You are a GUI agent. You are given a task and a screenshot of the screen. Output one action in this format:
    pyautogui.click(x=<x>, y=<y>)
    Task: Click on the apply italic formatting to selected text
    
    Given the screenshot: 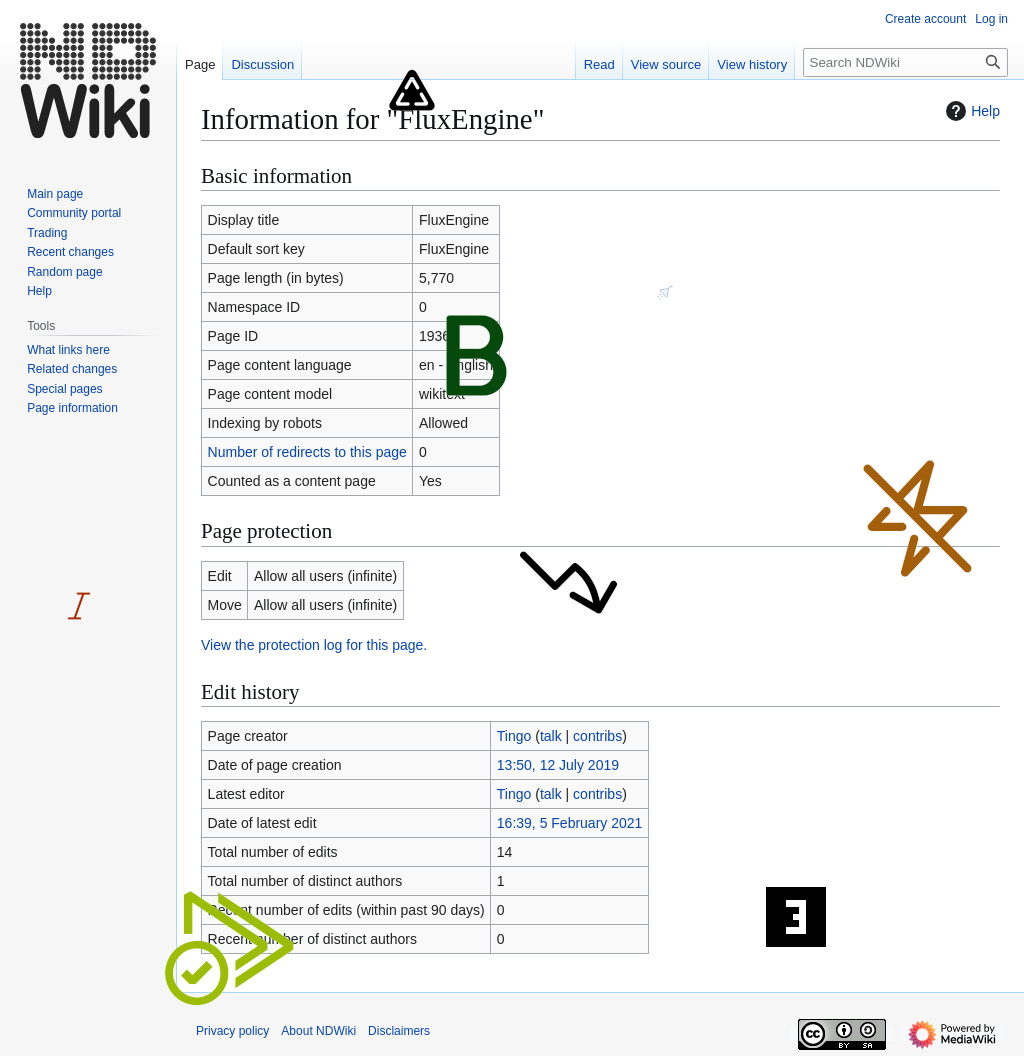 What is the action you would take?
    pyautogui.click(x=79, y=606)
    